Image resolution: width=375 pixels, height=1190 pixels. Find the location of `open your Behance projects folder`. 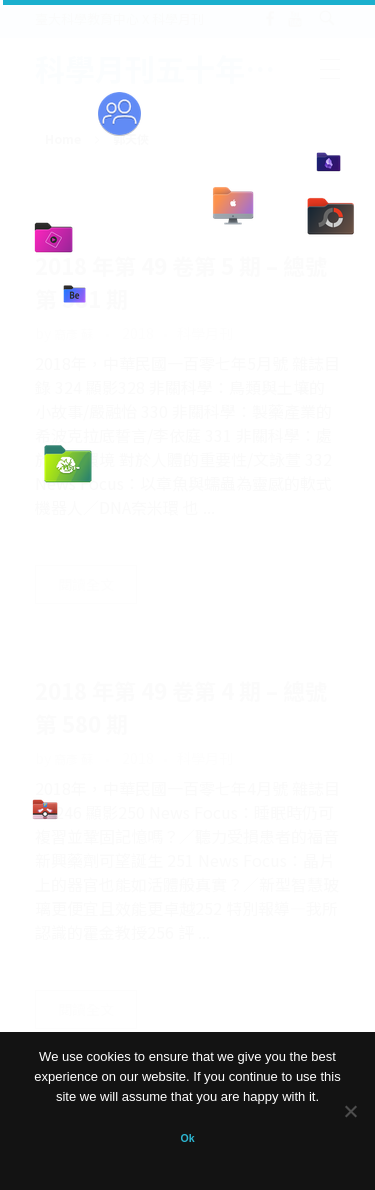

open your Behance projects folder is located at coordinates (74, 294).